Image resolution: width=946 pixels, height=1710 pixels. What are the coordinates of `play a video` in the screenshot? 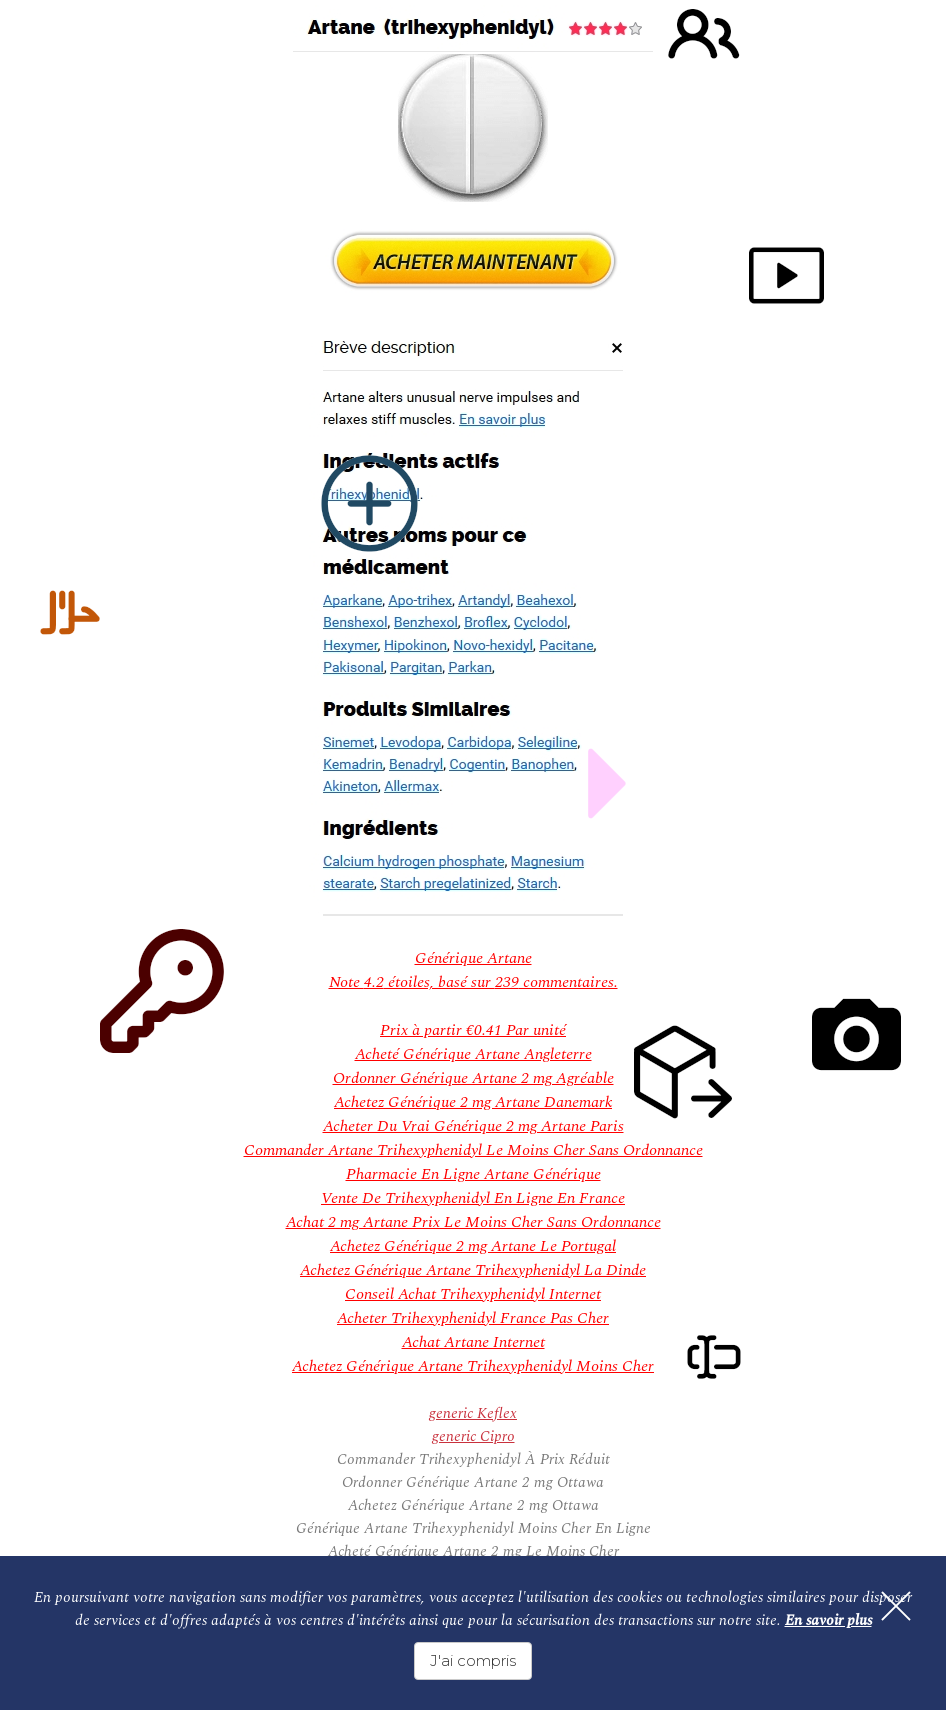 It's located at (786, 275).